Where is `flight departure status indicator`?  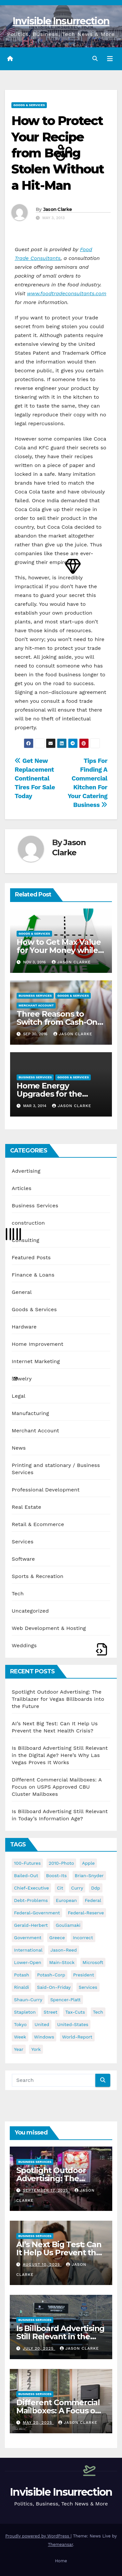
flight departure status indicator is located at coordinates (89, 2470).